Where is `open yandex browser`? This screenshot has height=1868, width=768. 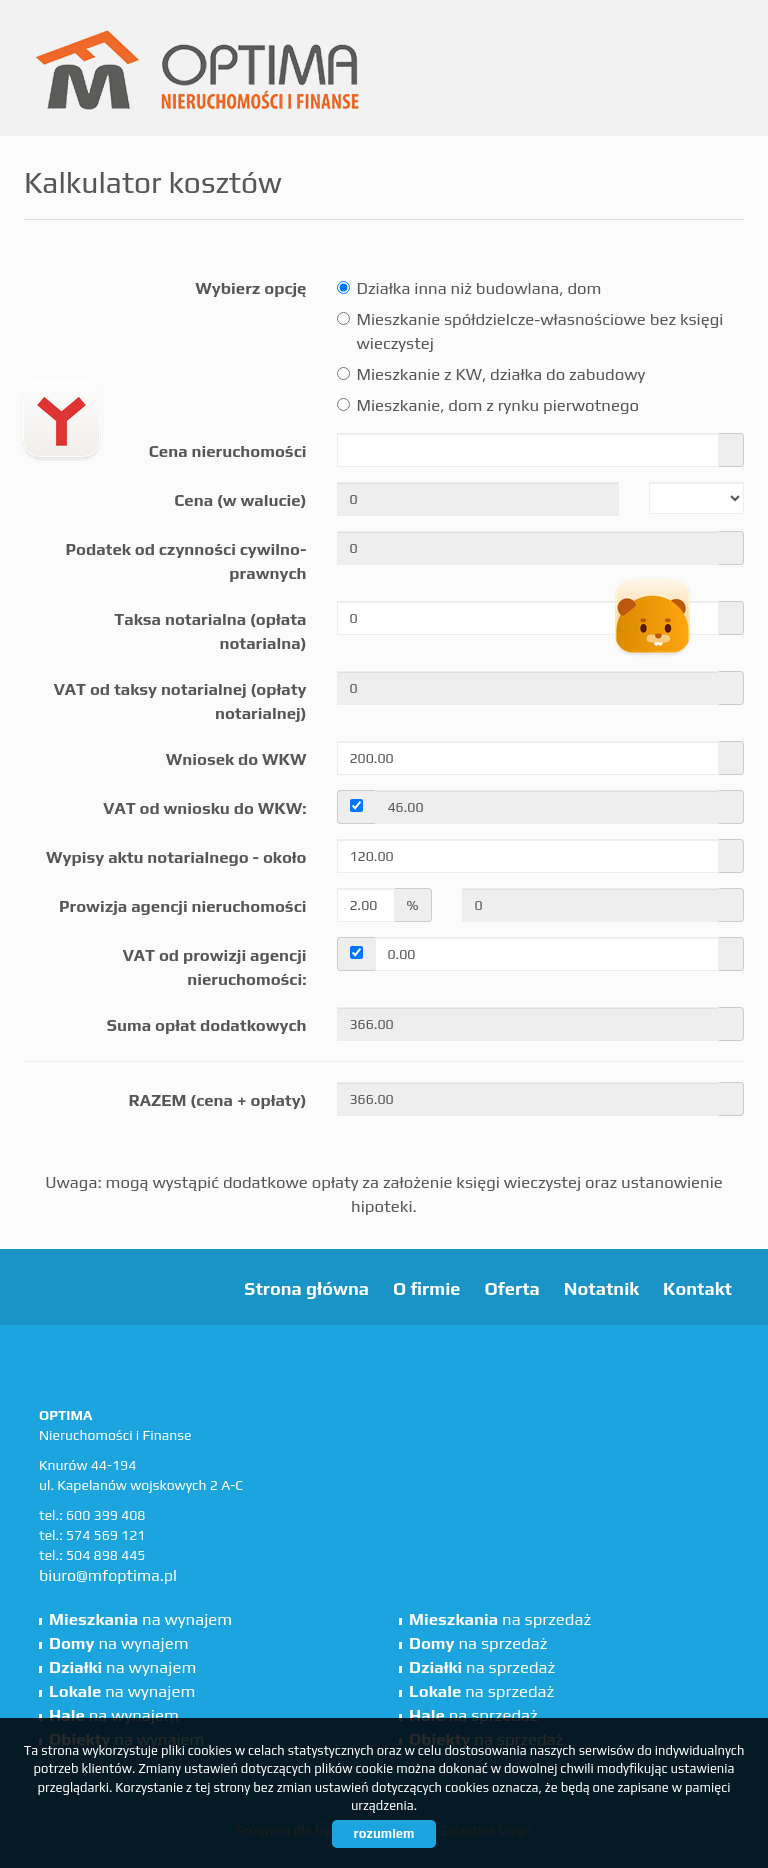 open yandex browser is located at coordinates (61, 418).